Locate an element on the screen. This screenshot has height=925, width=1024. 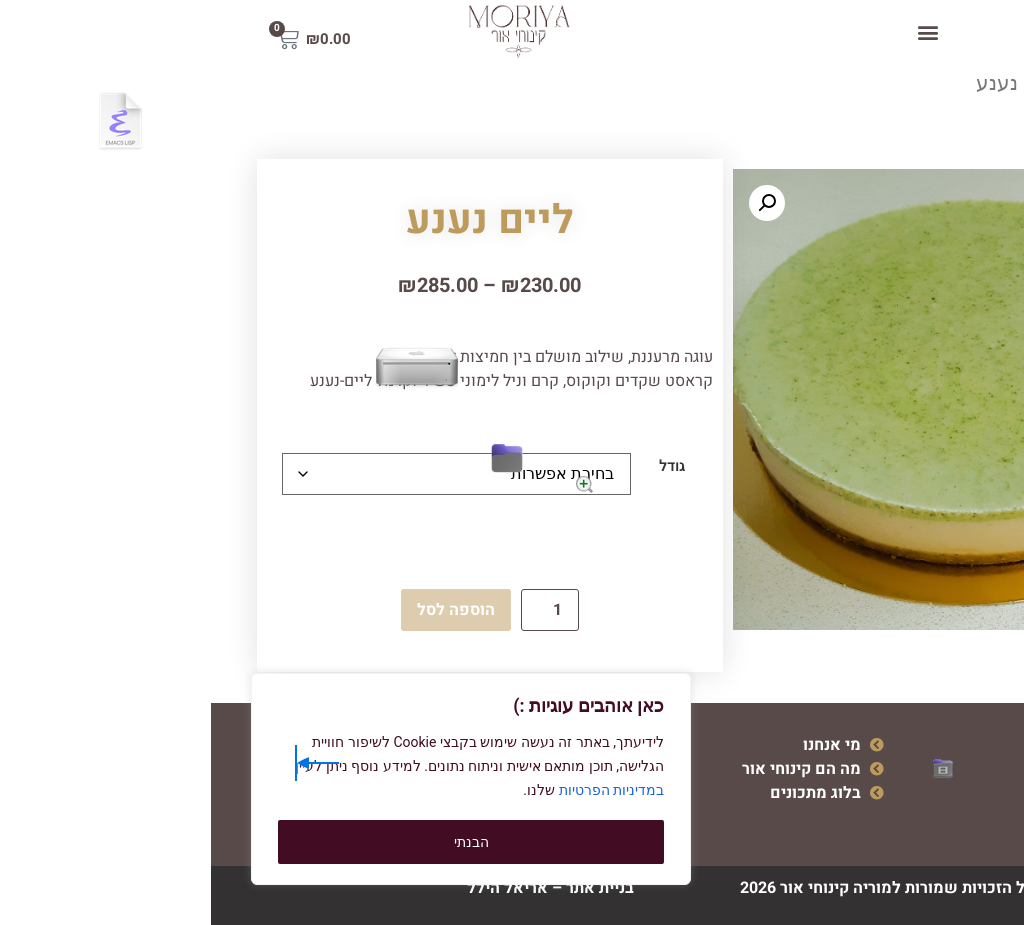
zoom in to view content closer is located at coordinates (584, 484).